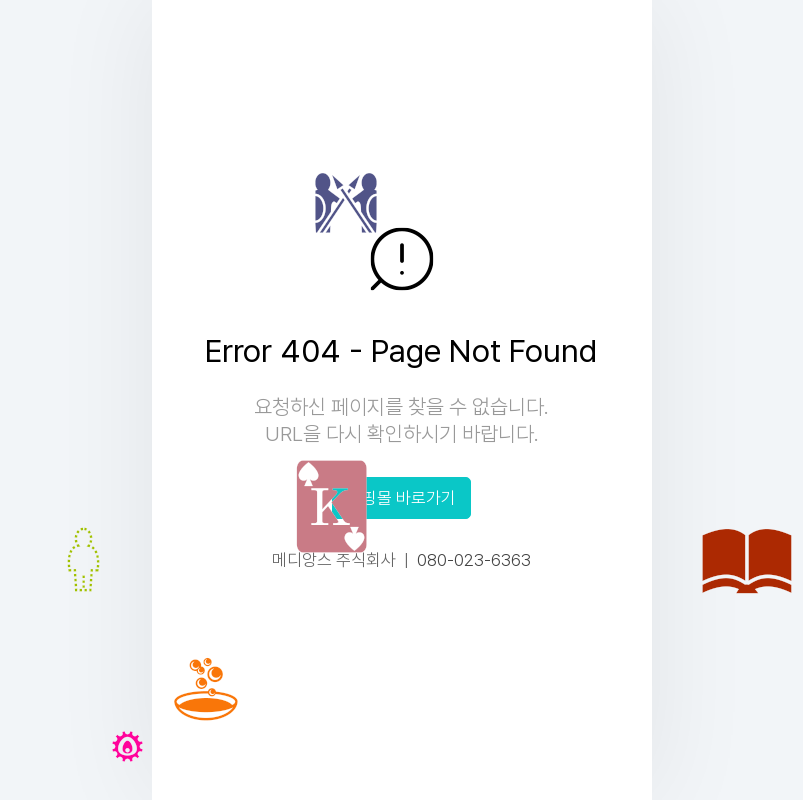 This screenshot has width=803, height=800. I want to click on brewing or crafting a potion, so click(206, 689).